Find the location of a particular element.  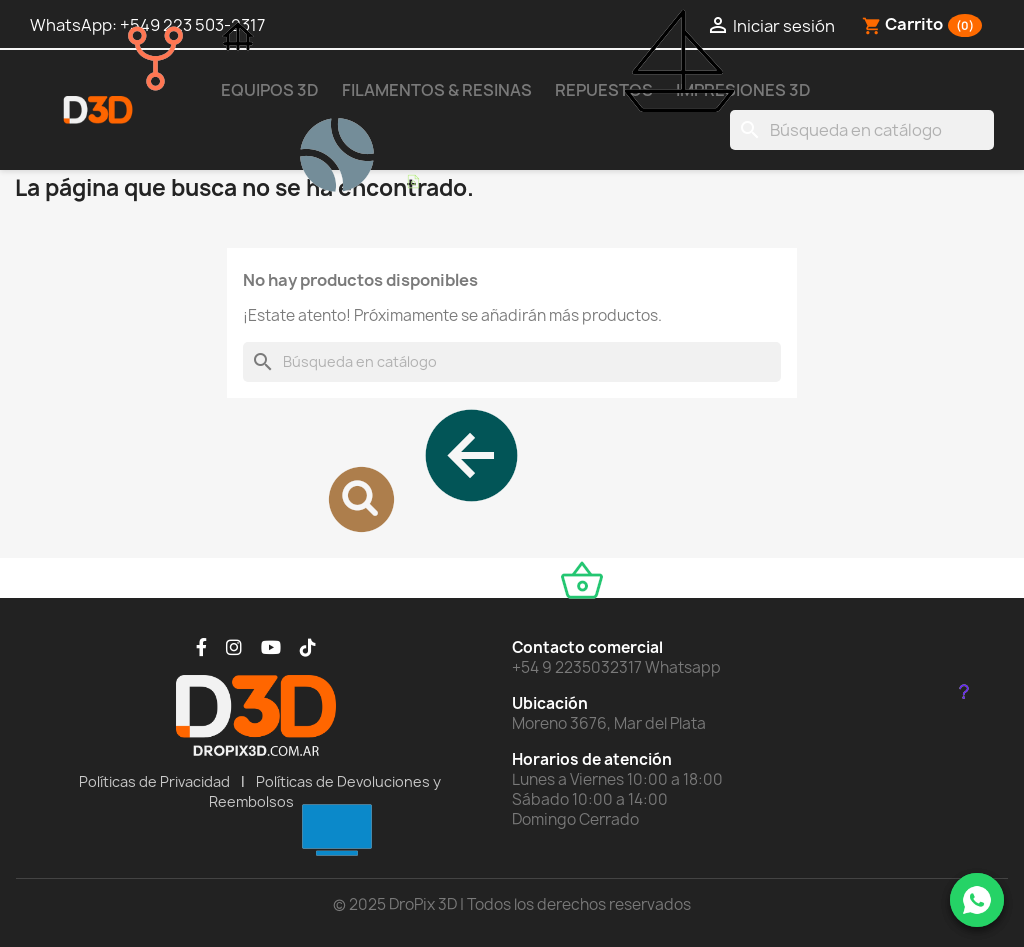

access tennis or sports-related features is located at coordinates (337, 155).